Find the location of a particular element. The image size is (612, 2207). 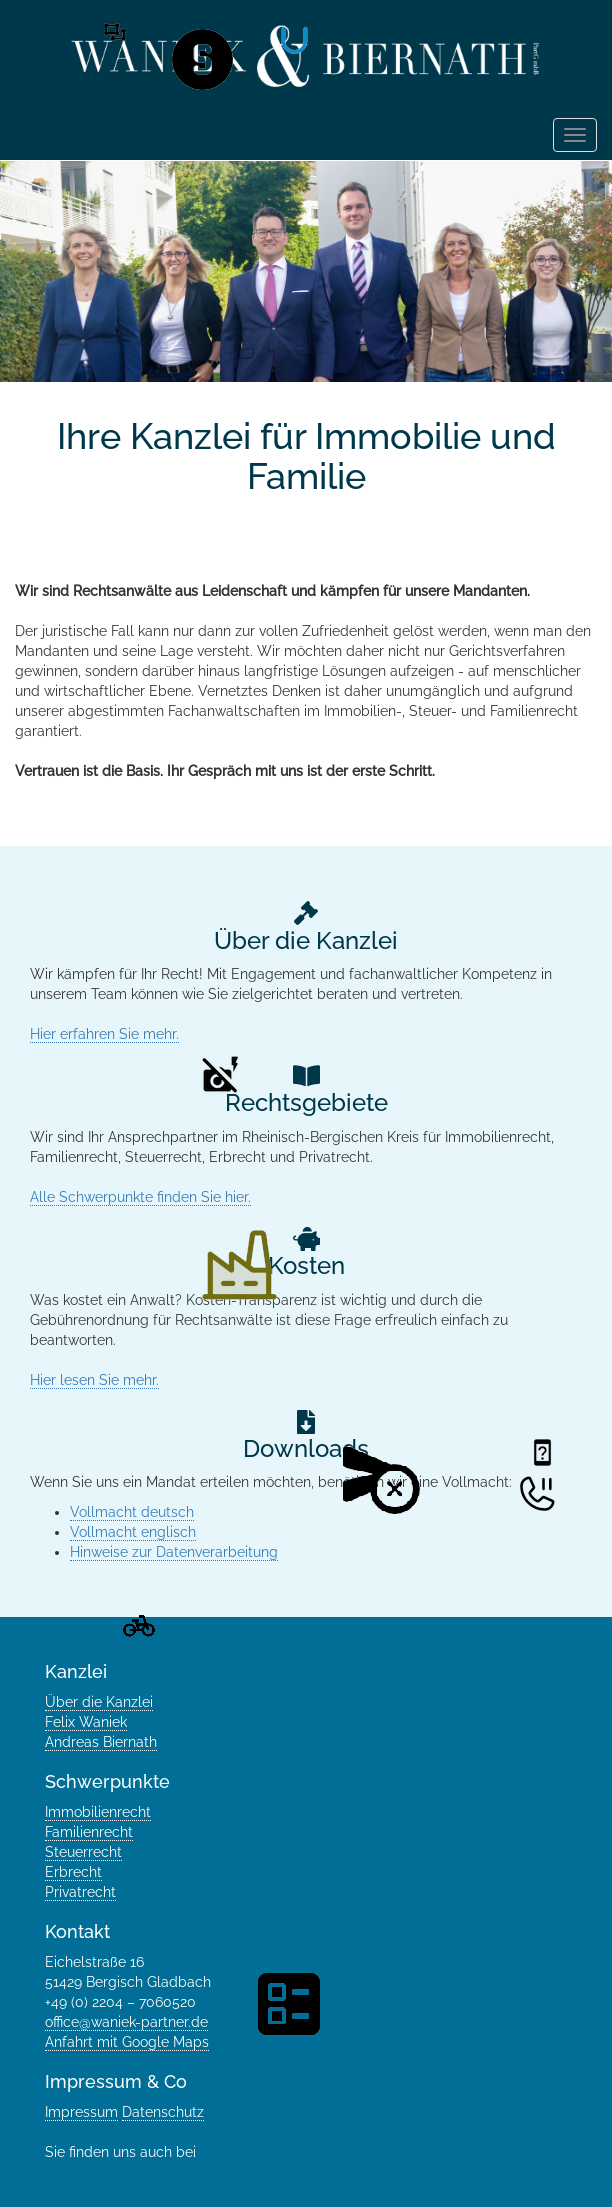

indicates an unrecognized or unknown device is located at coordinates (542, 1452).